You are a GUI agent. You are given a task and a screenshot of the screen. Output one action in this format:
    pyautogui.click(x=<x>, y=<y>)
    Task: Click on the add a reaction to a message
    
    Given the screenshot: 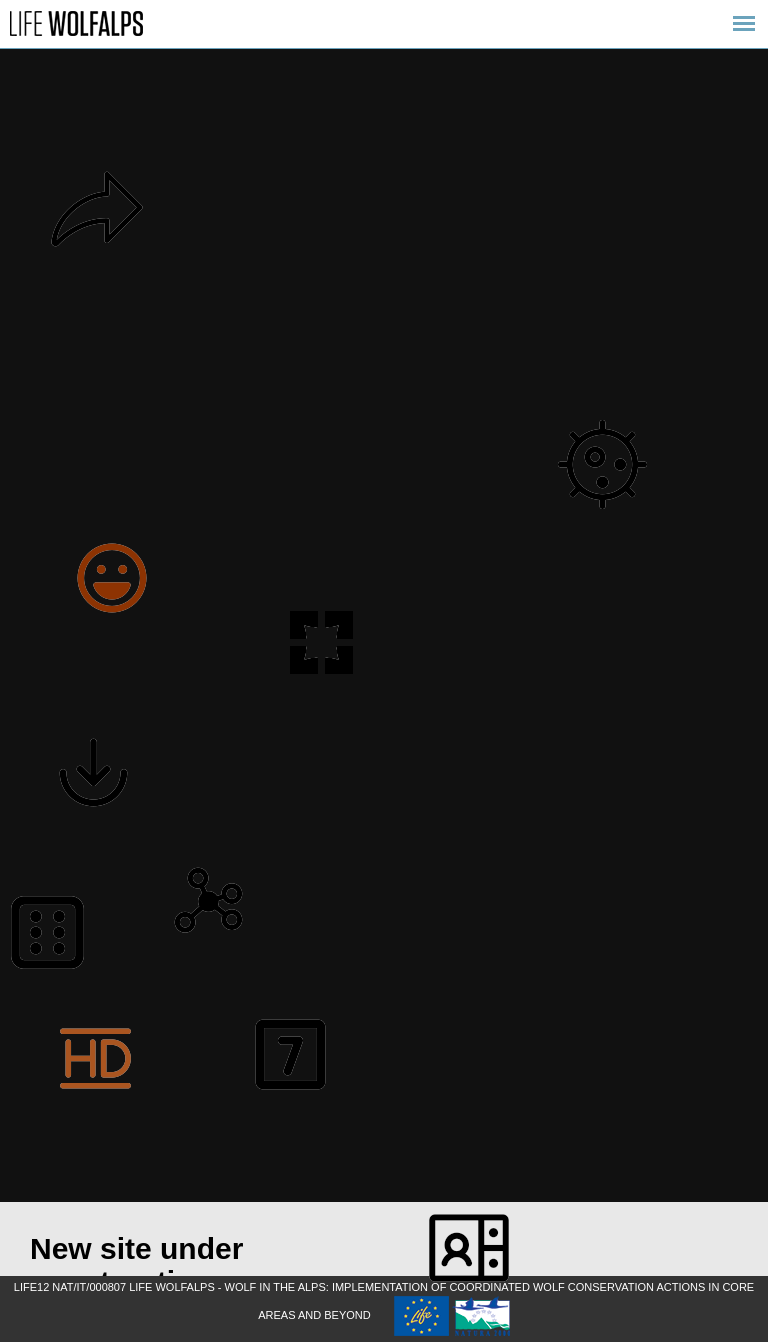 What is the action you would take?
    pyautogui.click(x=112, y=578)
    